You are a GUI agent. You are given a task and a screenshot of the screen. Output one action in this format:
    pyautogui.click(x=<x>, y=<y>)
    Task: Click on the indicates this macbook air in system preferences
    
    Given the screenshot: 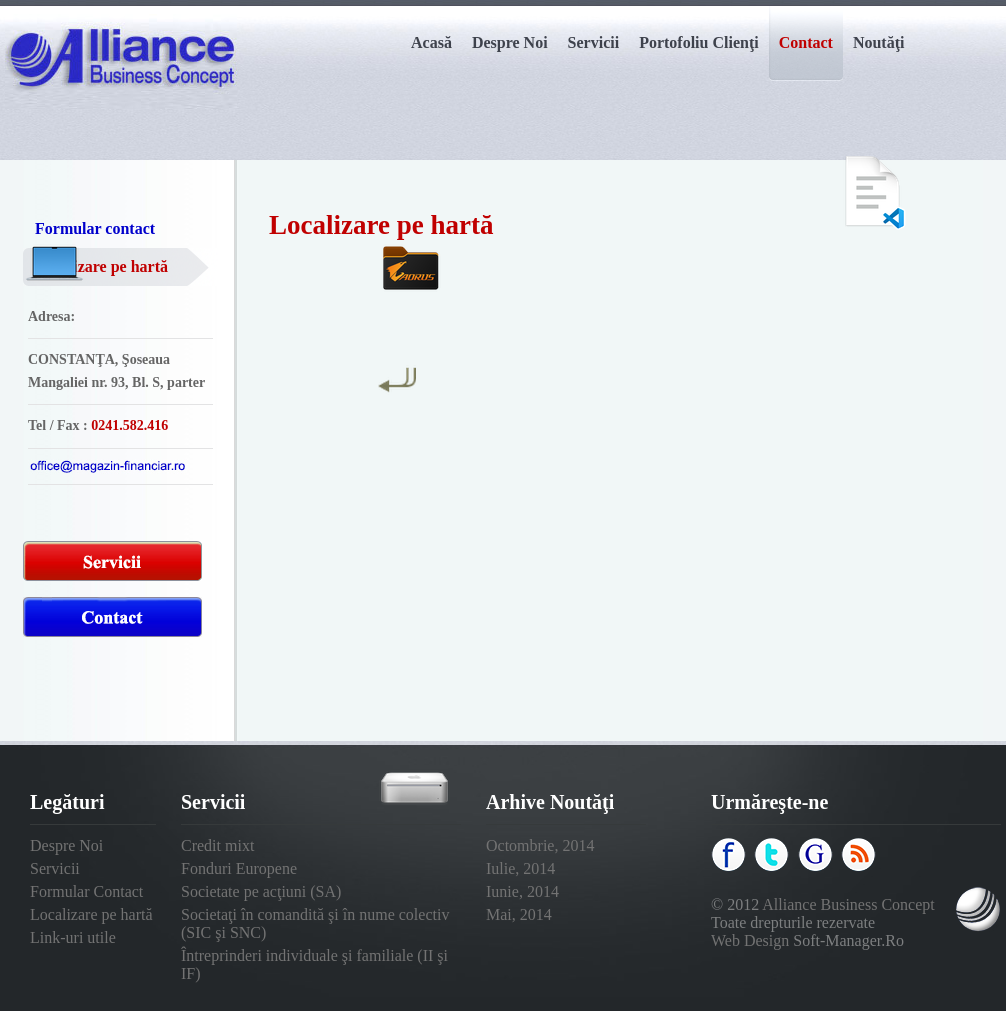 What is the action you would take?
    pyautogui.click(x=54, y=258)
    